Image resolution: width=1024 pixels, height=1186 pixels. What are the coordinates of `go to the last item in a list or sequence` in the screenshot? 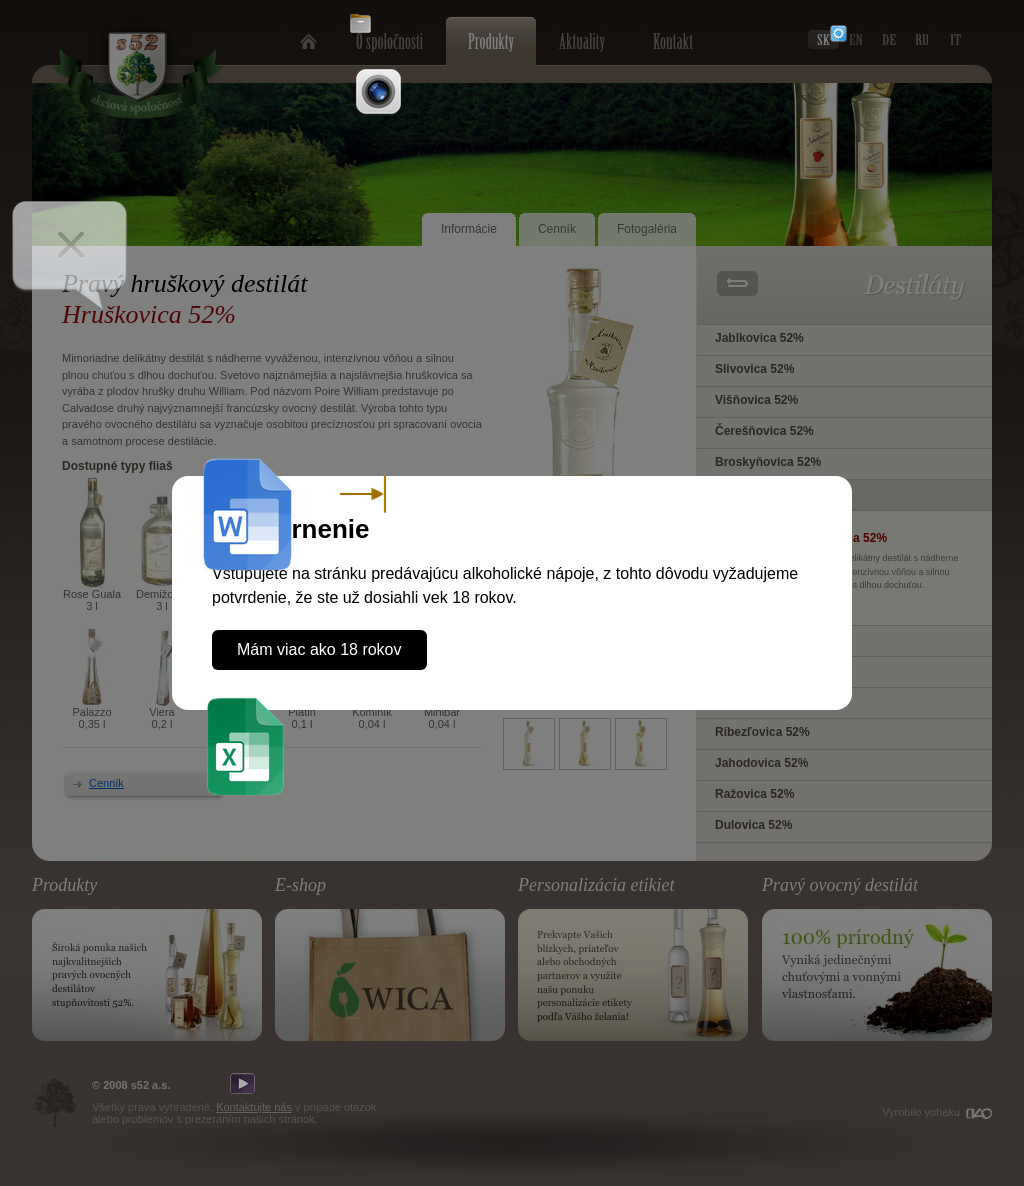 It's located at (363, 494).